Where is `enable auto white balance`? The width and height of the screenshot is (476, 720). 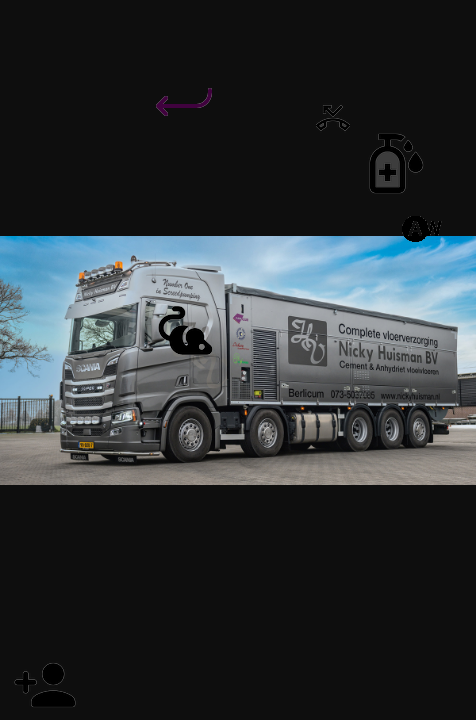 enable auto white balance is located at coordinates (422, 229).